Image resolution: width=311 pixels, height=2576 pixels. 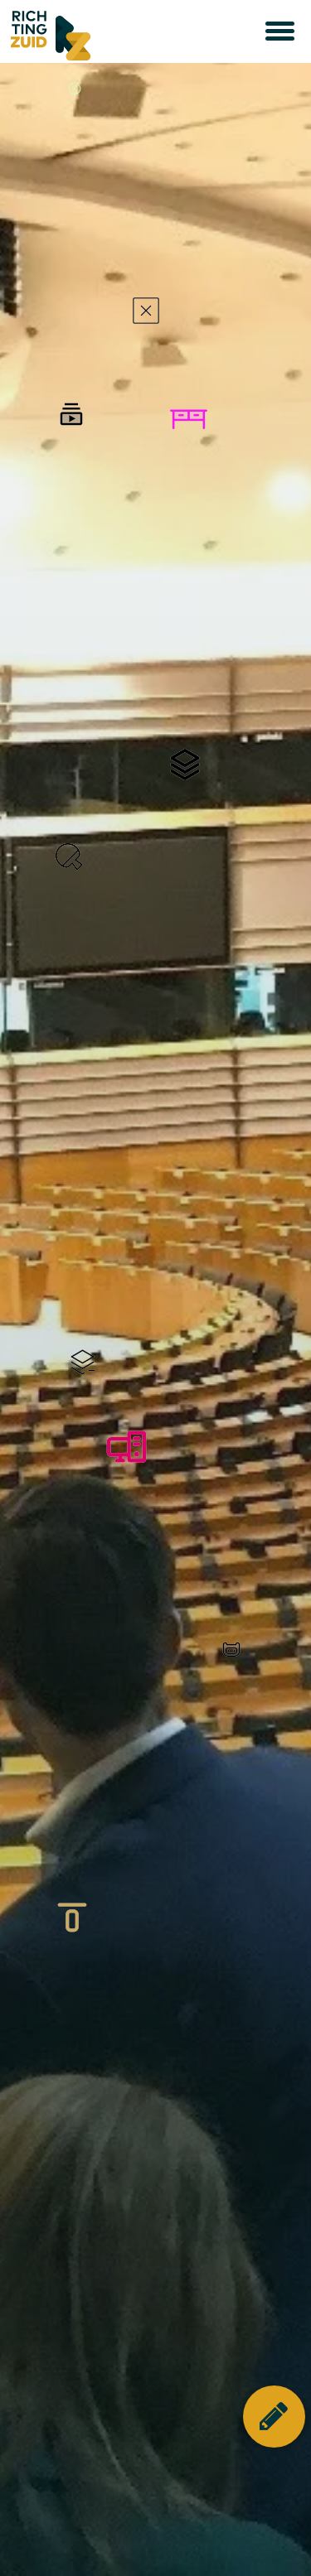 I want to click on view layered content or stacked items, so click(x=185, y=765).